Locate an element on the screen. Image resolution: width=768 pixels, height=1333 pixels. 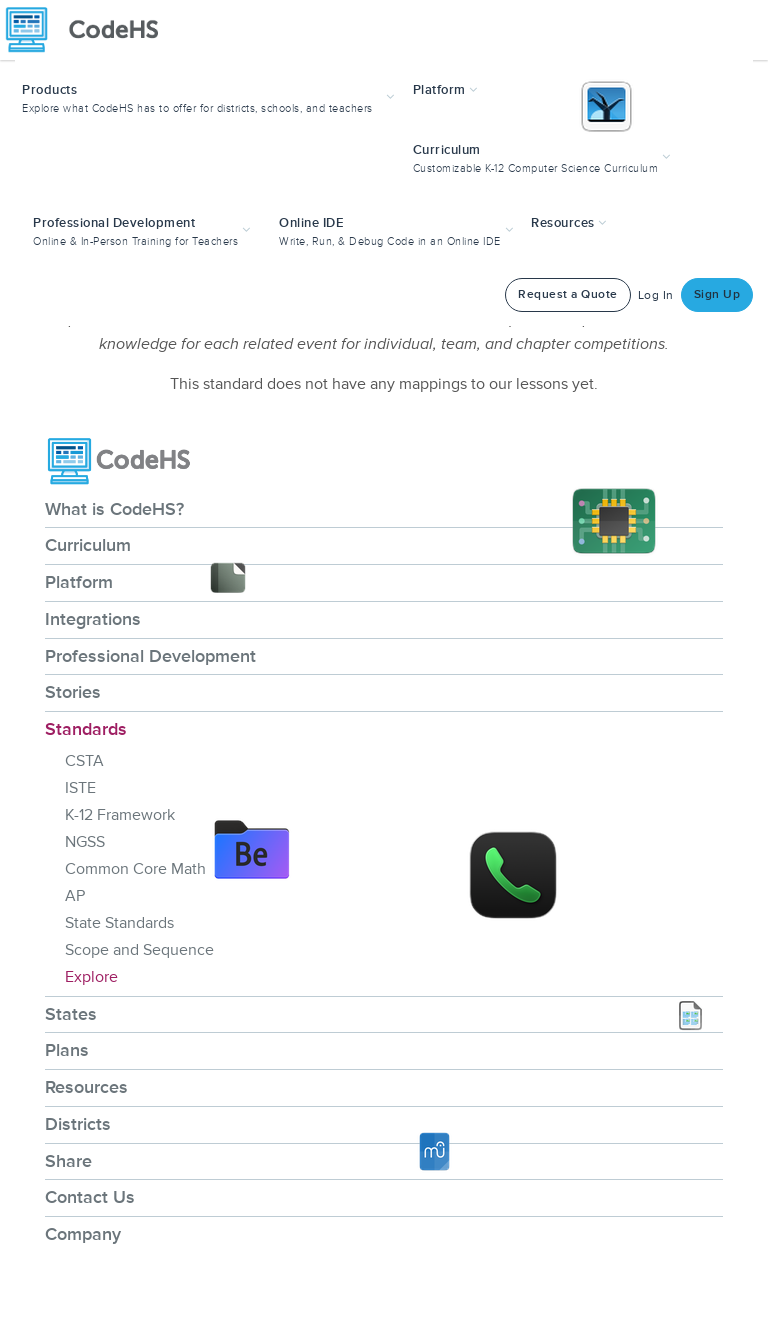
open an opendocument master document file is located at coordinates (690, 1015).